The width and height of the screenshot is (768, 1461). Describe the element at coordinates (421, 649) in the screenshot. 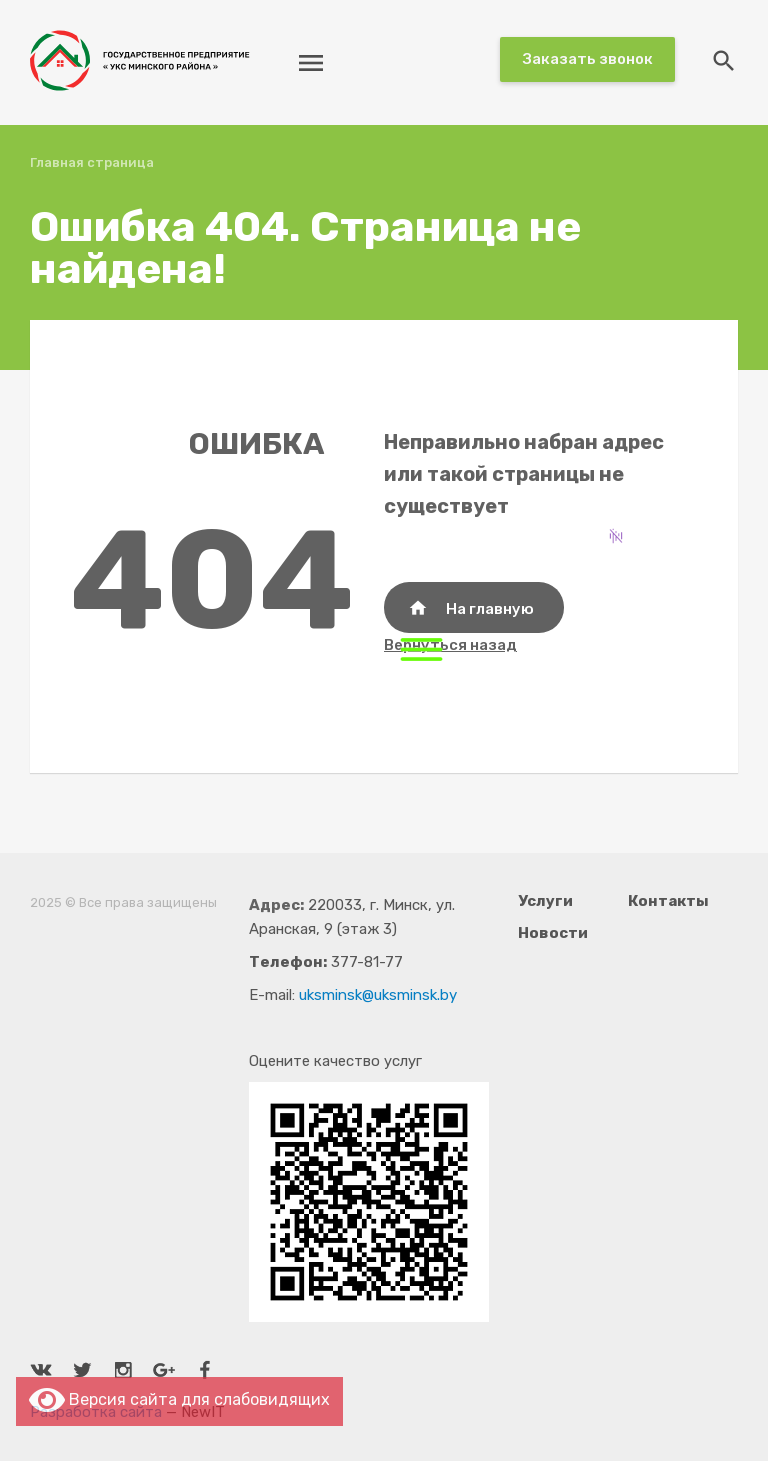

I see `open navigation menu` at that location.